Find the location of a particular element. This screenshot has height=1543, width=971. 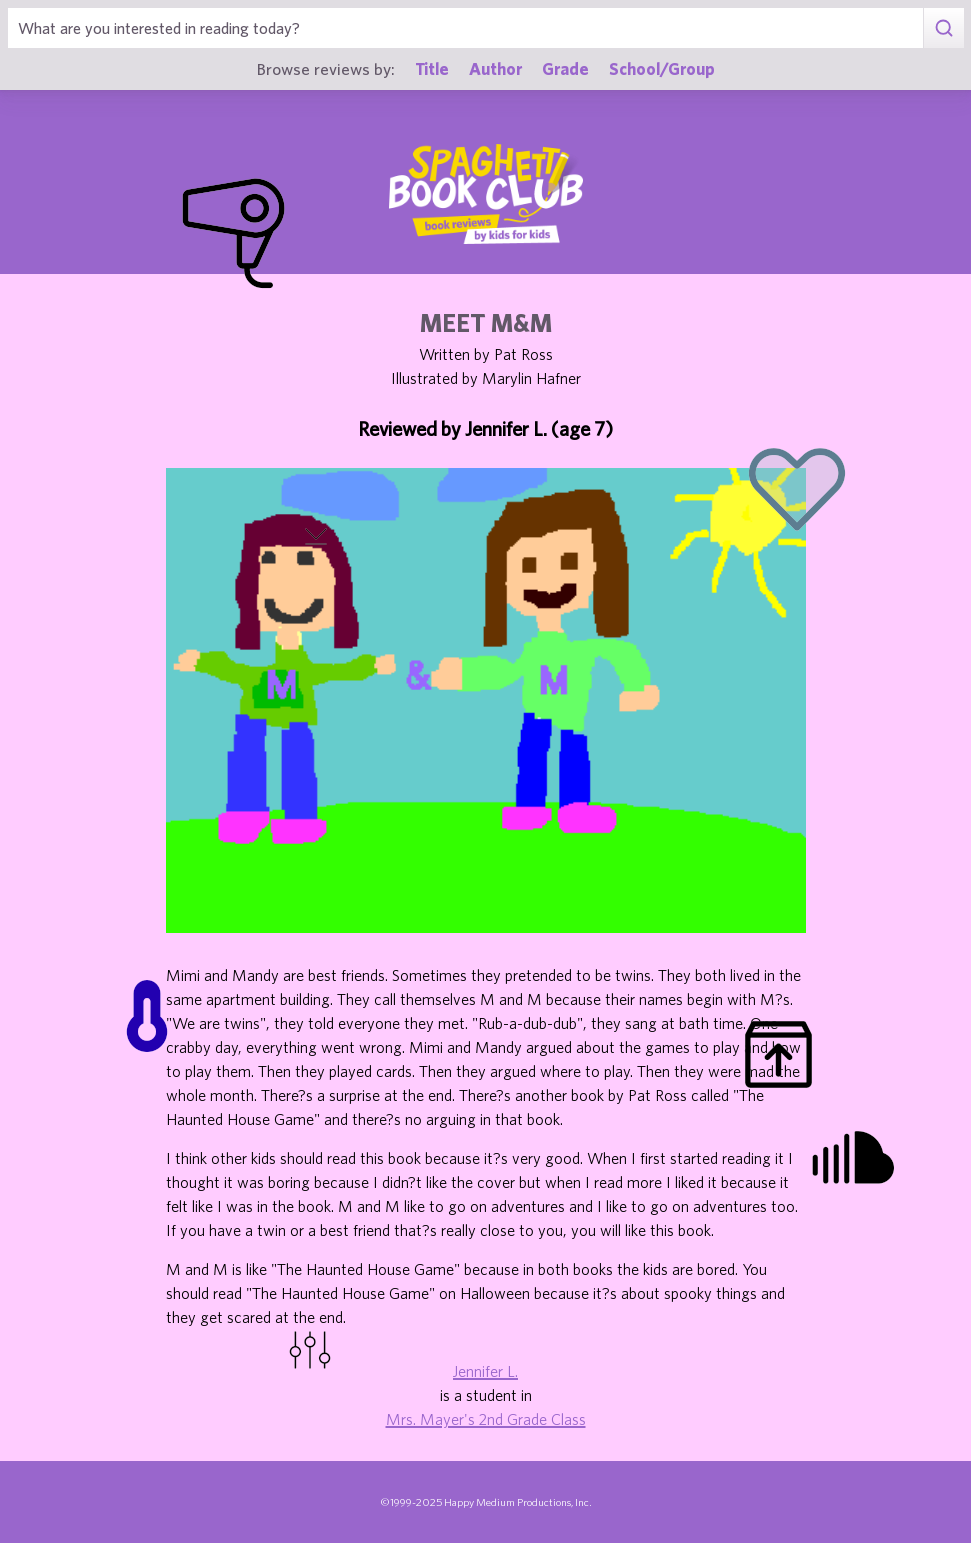

open soundcloud app is located at coordinates (852, 1160).